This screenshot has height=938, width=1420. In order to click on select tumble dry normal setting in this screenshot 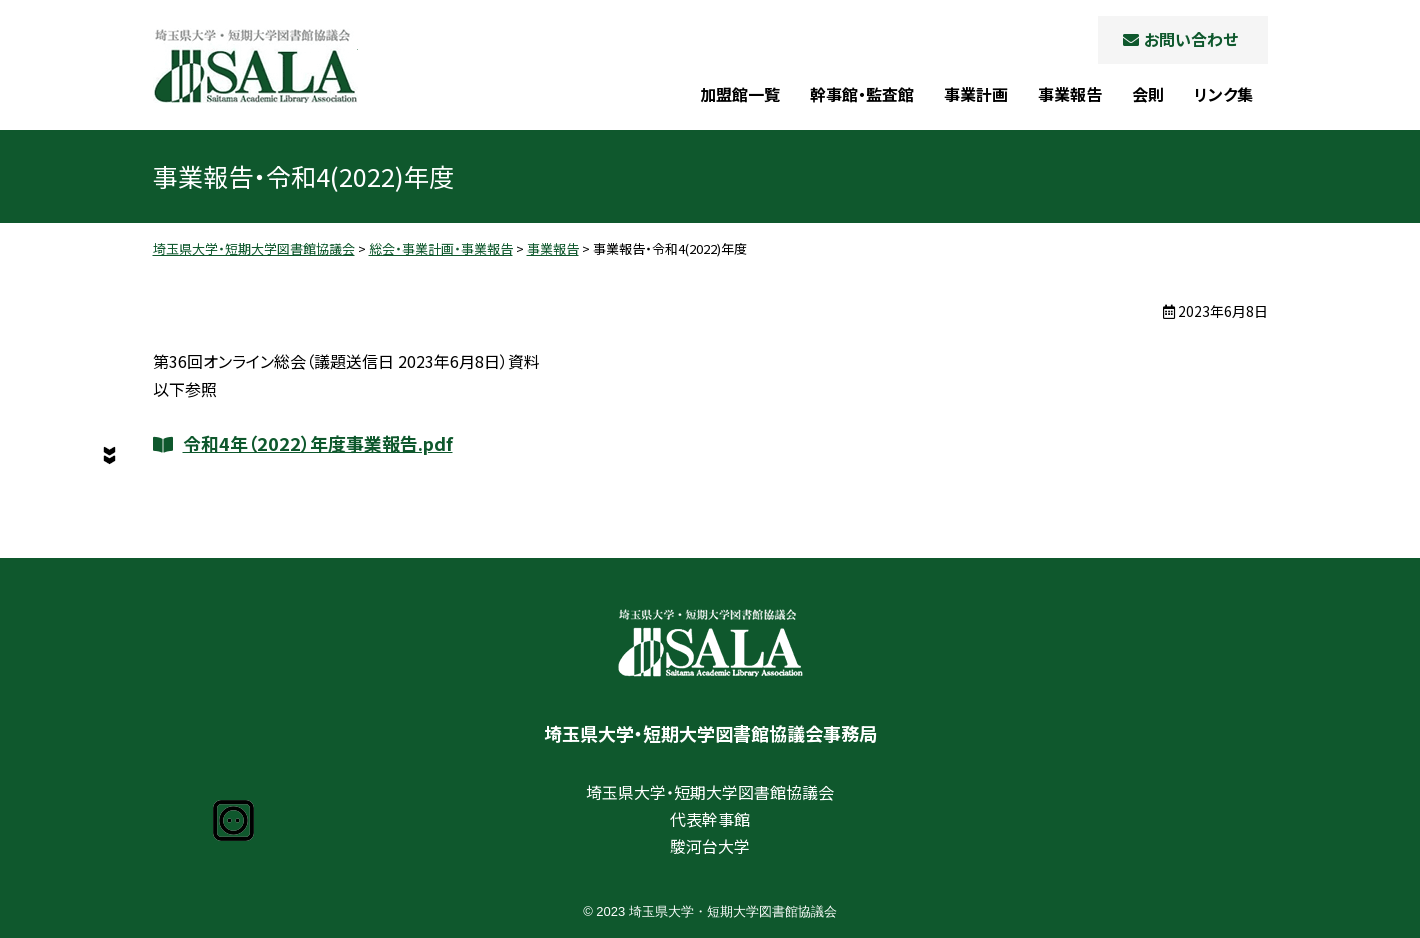, I will do `click(233, 820)`.